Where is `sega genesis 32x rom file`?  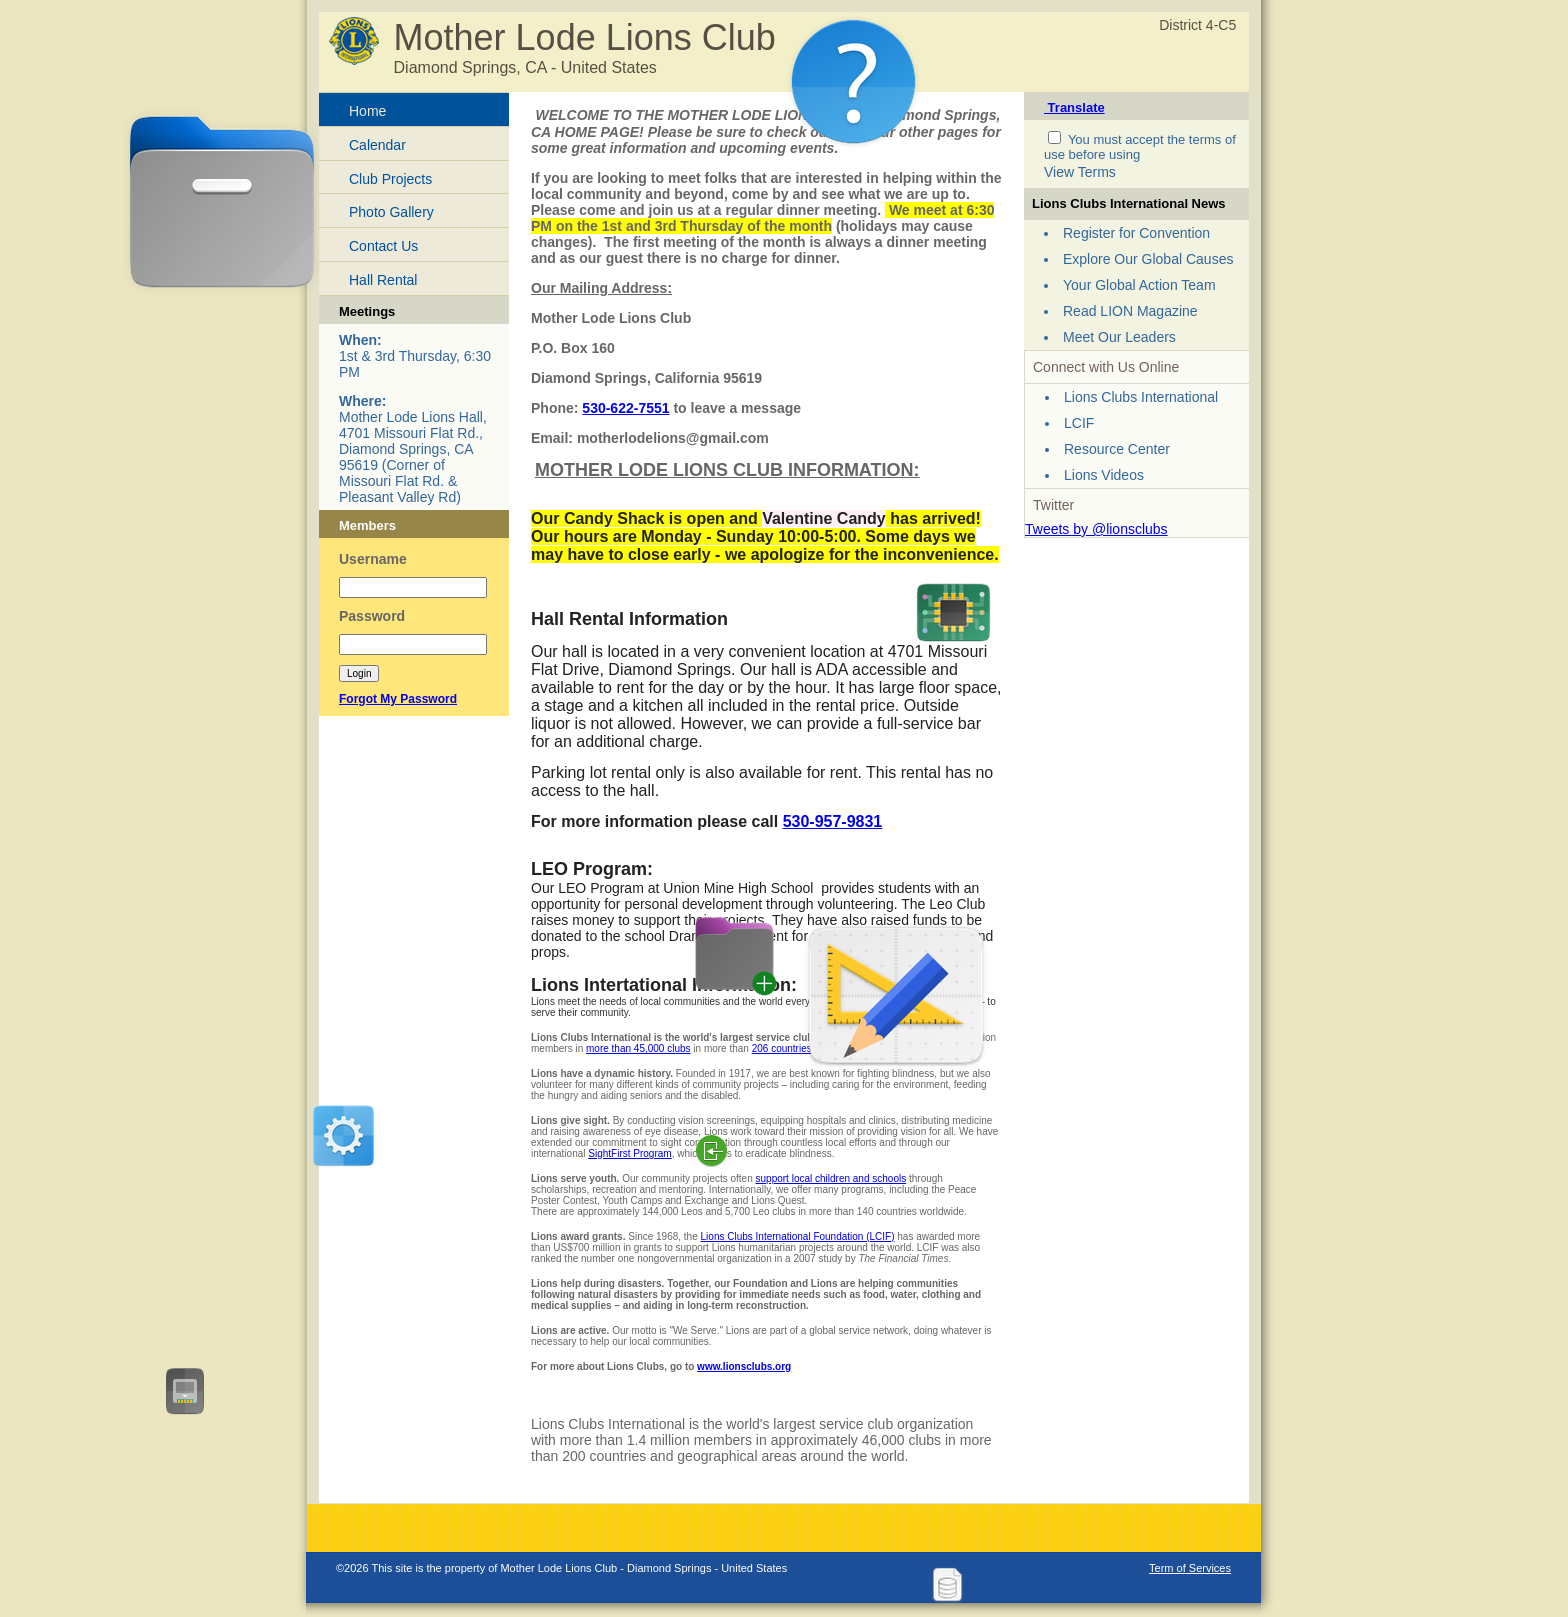 sega genesis 32x rom file is located at coordinates (185, 1391).